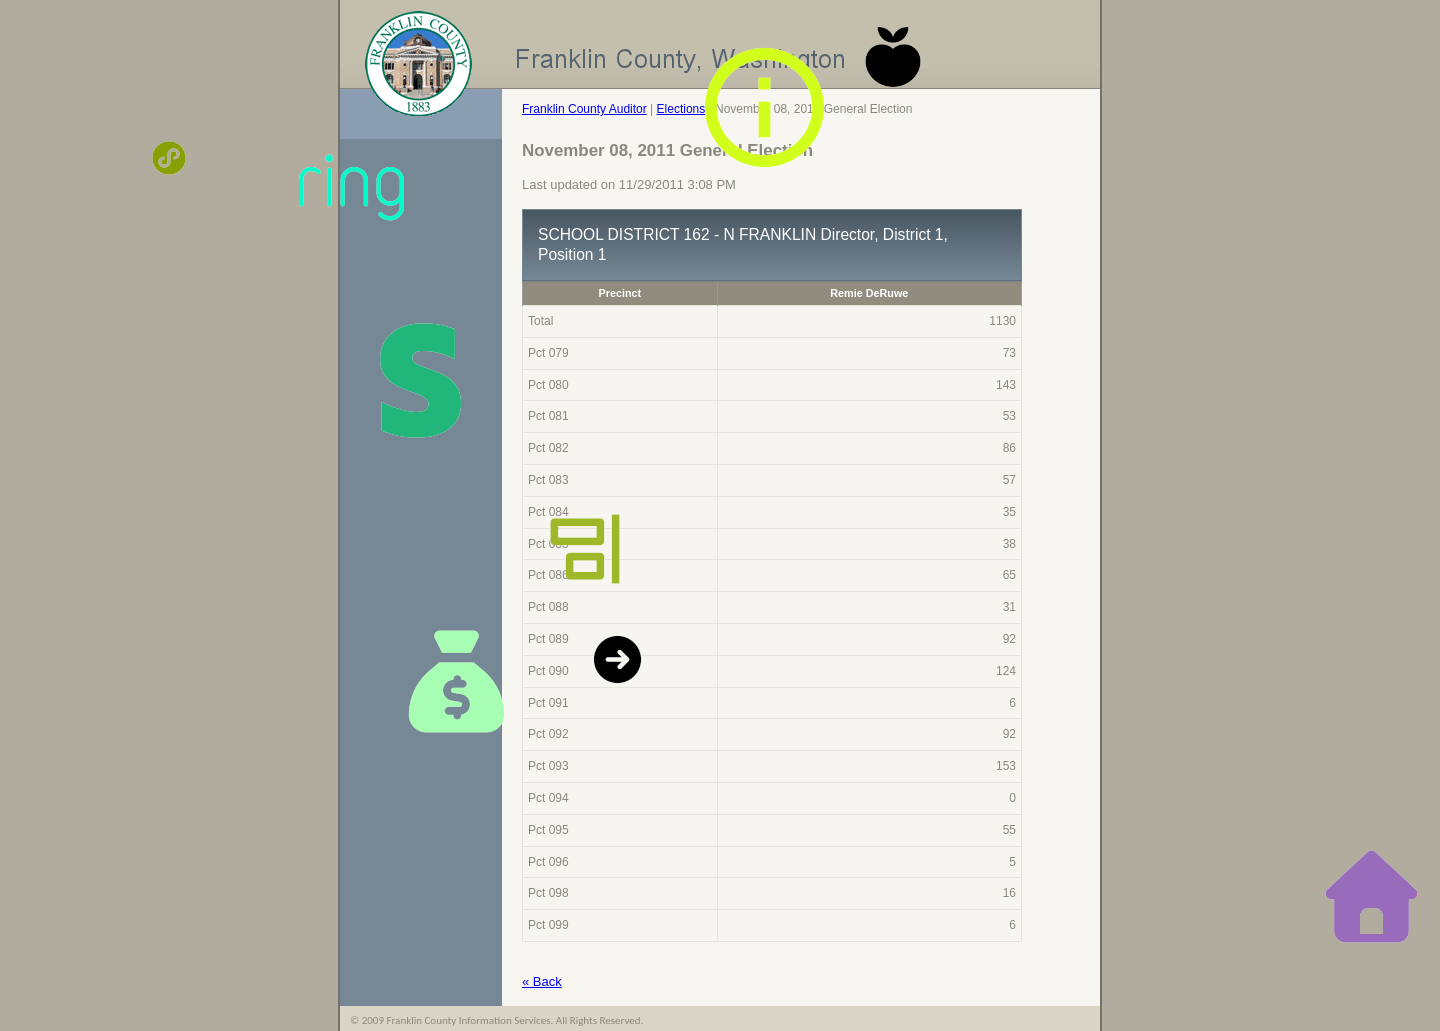 Image resolution: width=1440 pixels, height=1031 pixels. I want to click on view your earnings or balance, so click(456, 681).